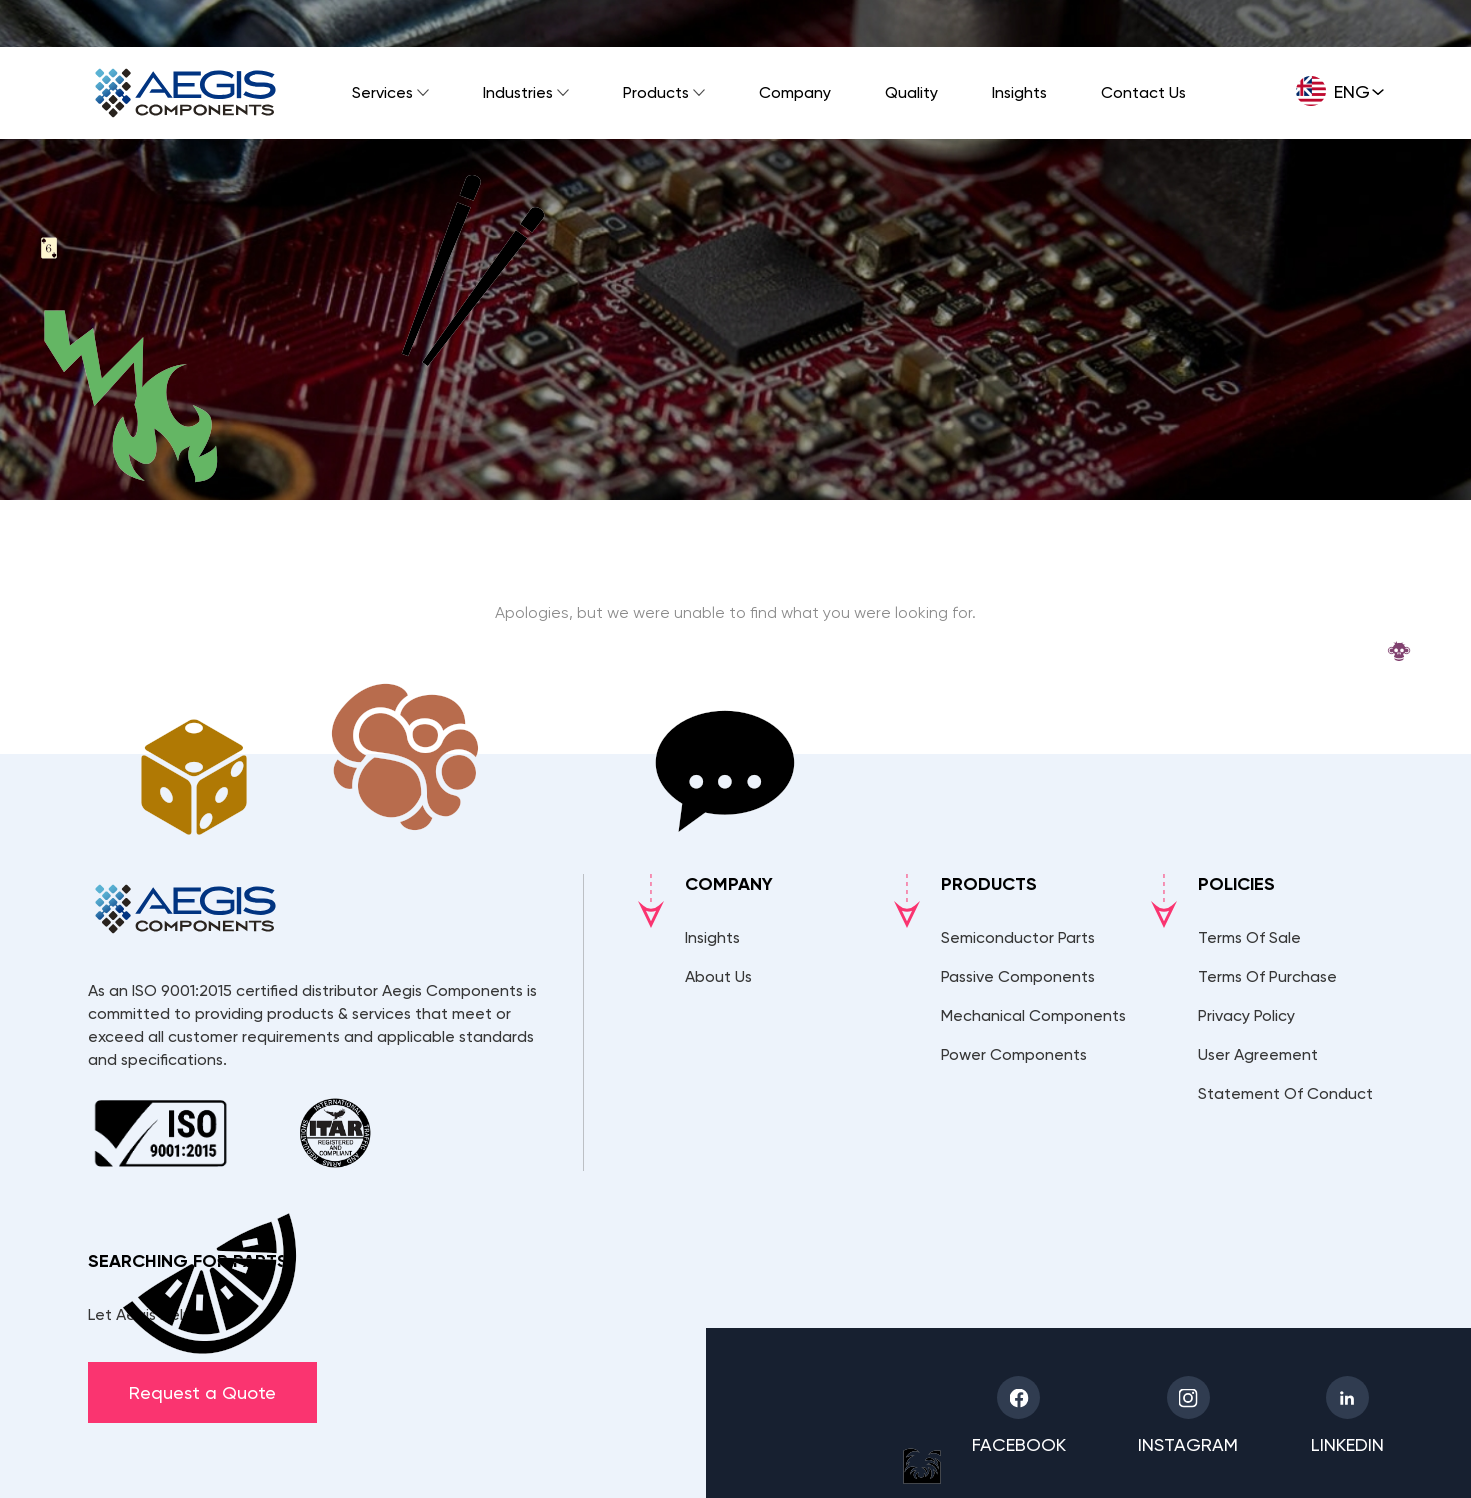 Image resolution: width=1471 pixels, height=1498 pixels. I want to click on roll the dice or randomize, so click(194, 778).